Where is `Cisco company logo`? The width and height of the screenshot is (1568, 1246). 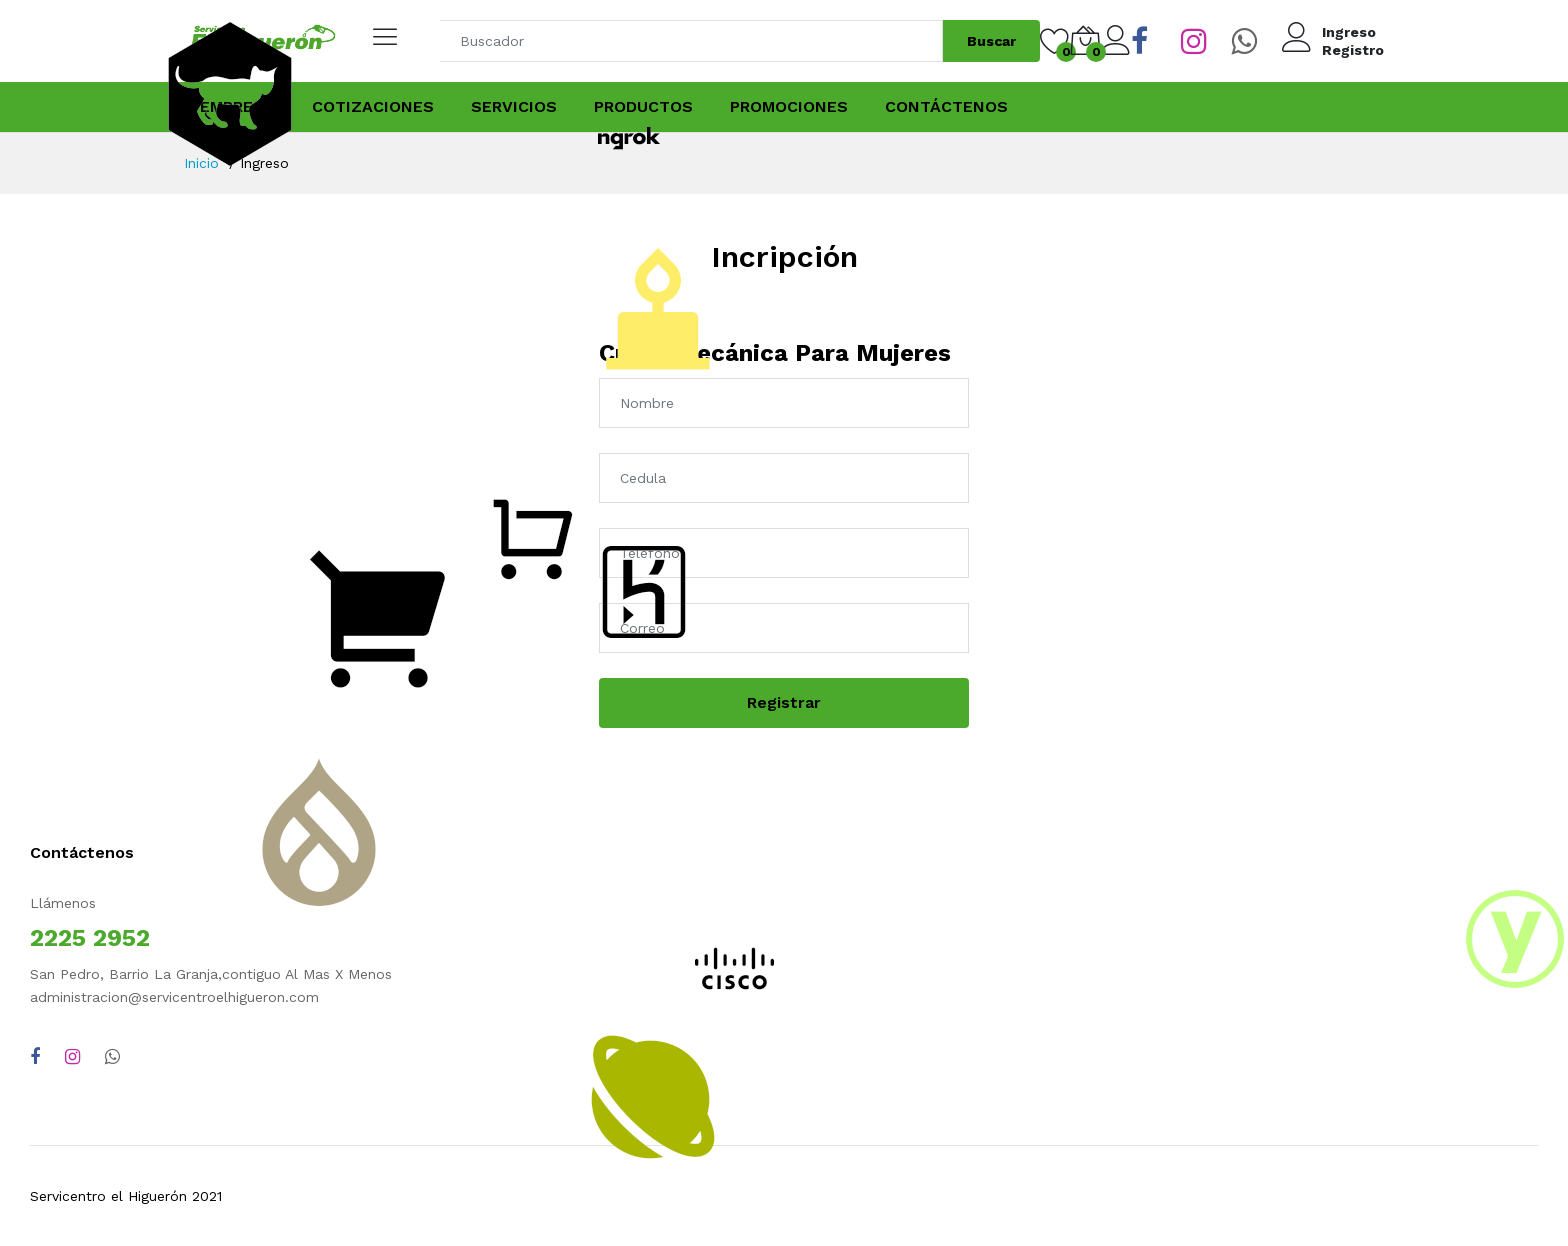
Cisco company logo is located at coordinates (734, 968).